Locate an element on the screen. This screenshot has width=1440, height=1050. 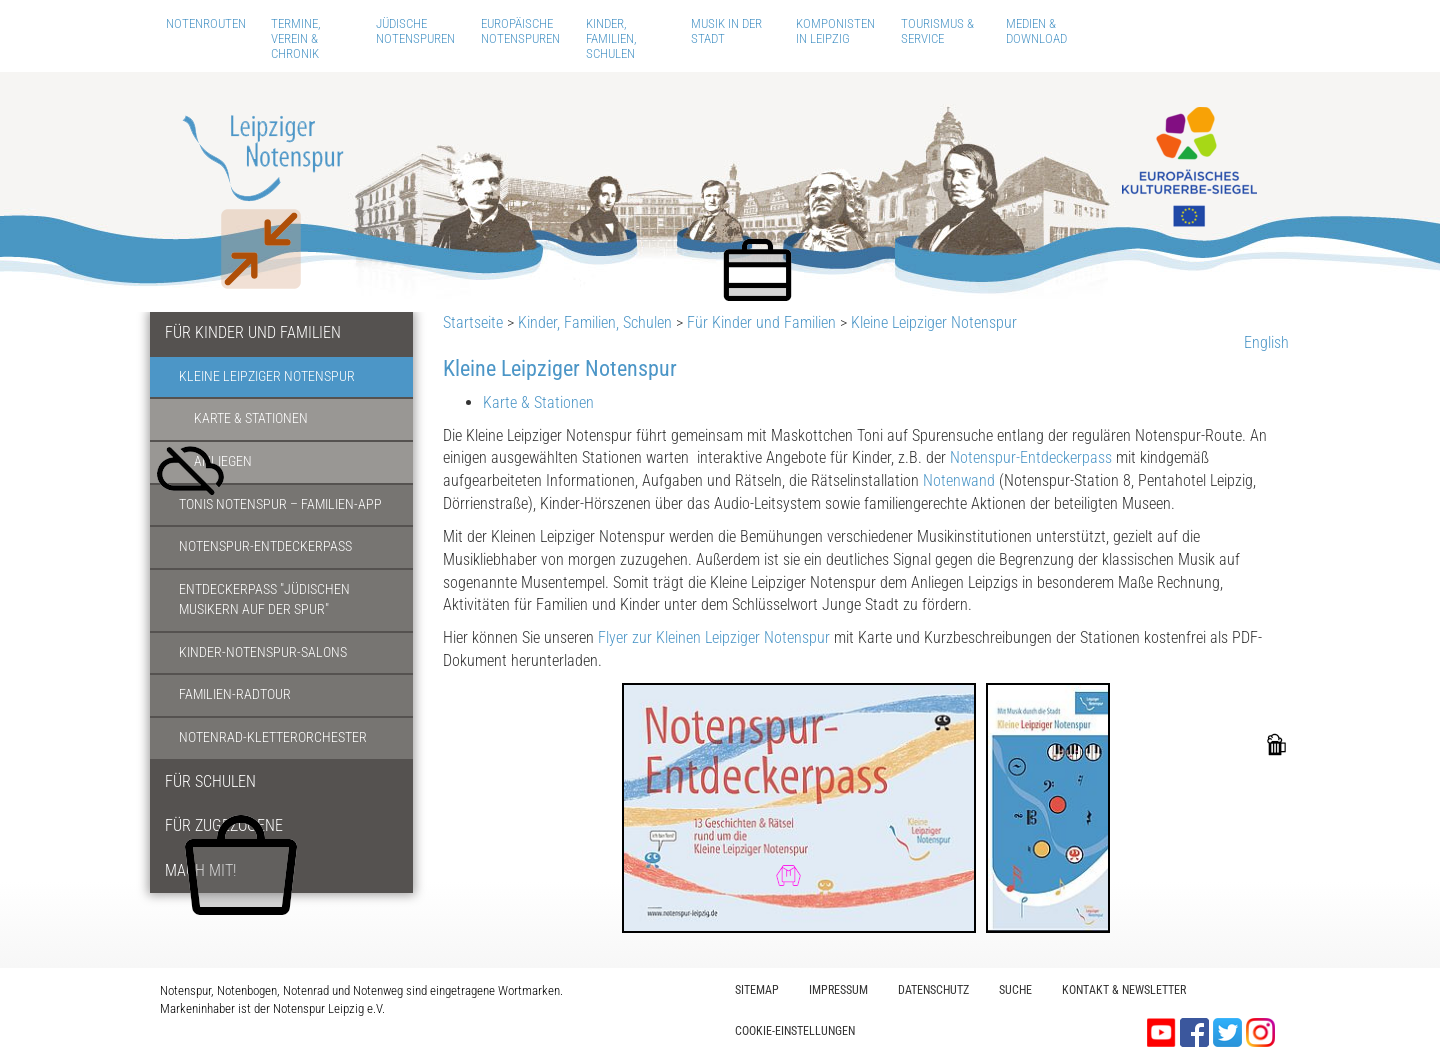
view your shopping bag is located at coordinates (241, 871).